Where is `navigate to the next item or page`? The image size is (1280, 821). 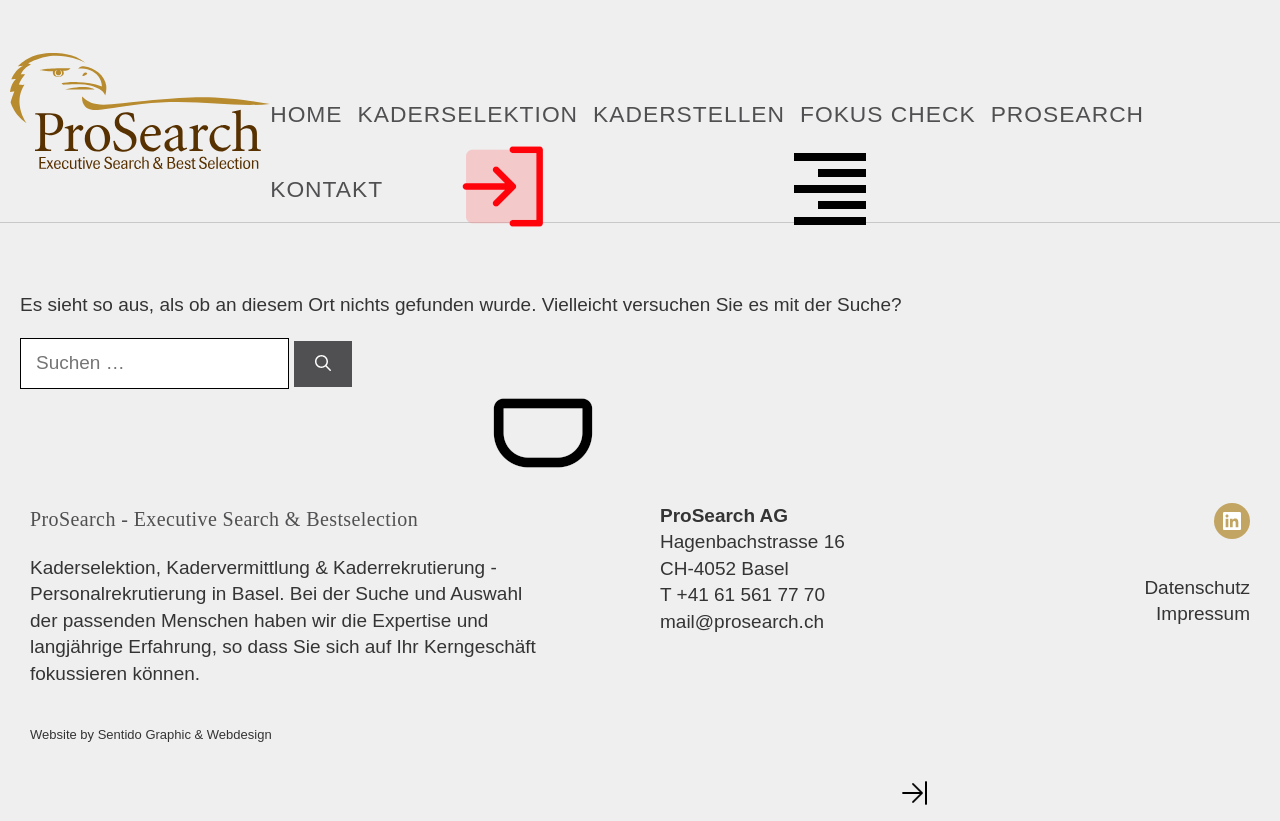 navigate to the next item or page is located at coordinates (915, 793).